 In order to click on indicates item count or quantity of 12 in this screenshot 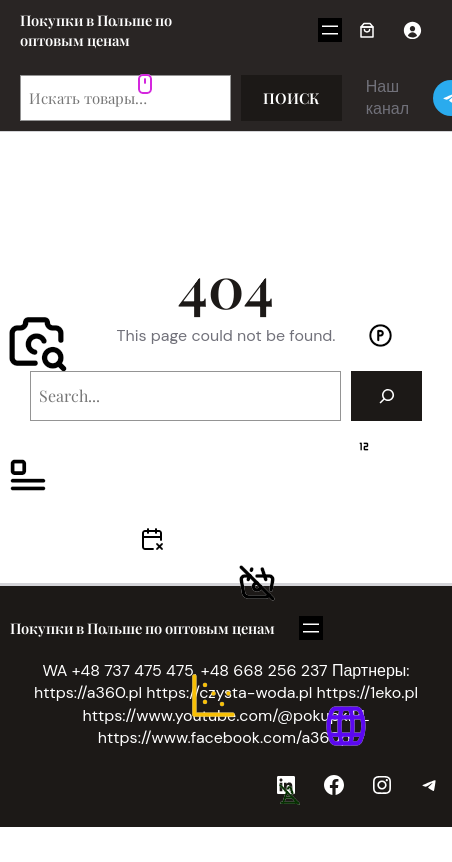, I will do `click(363, 446)`.